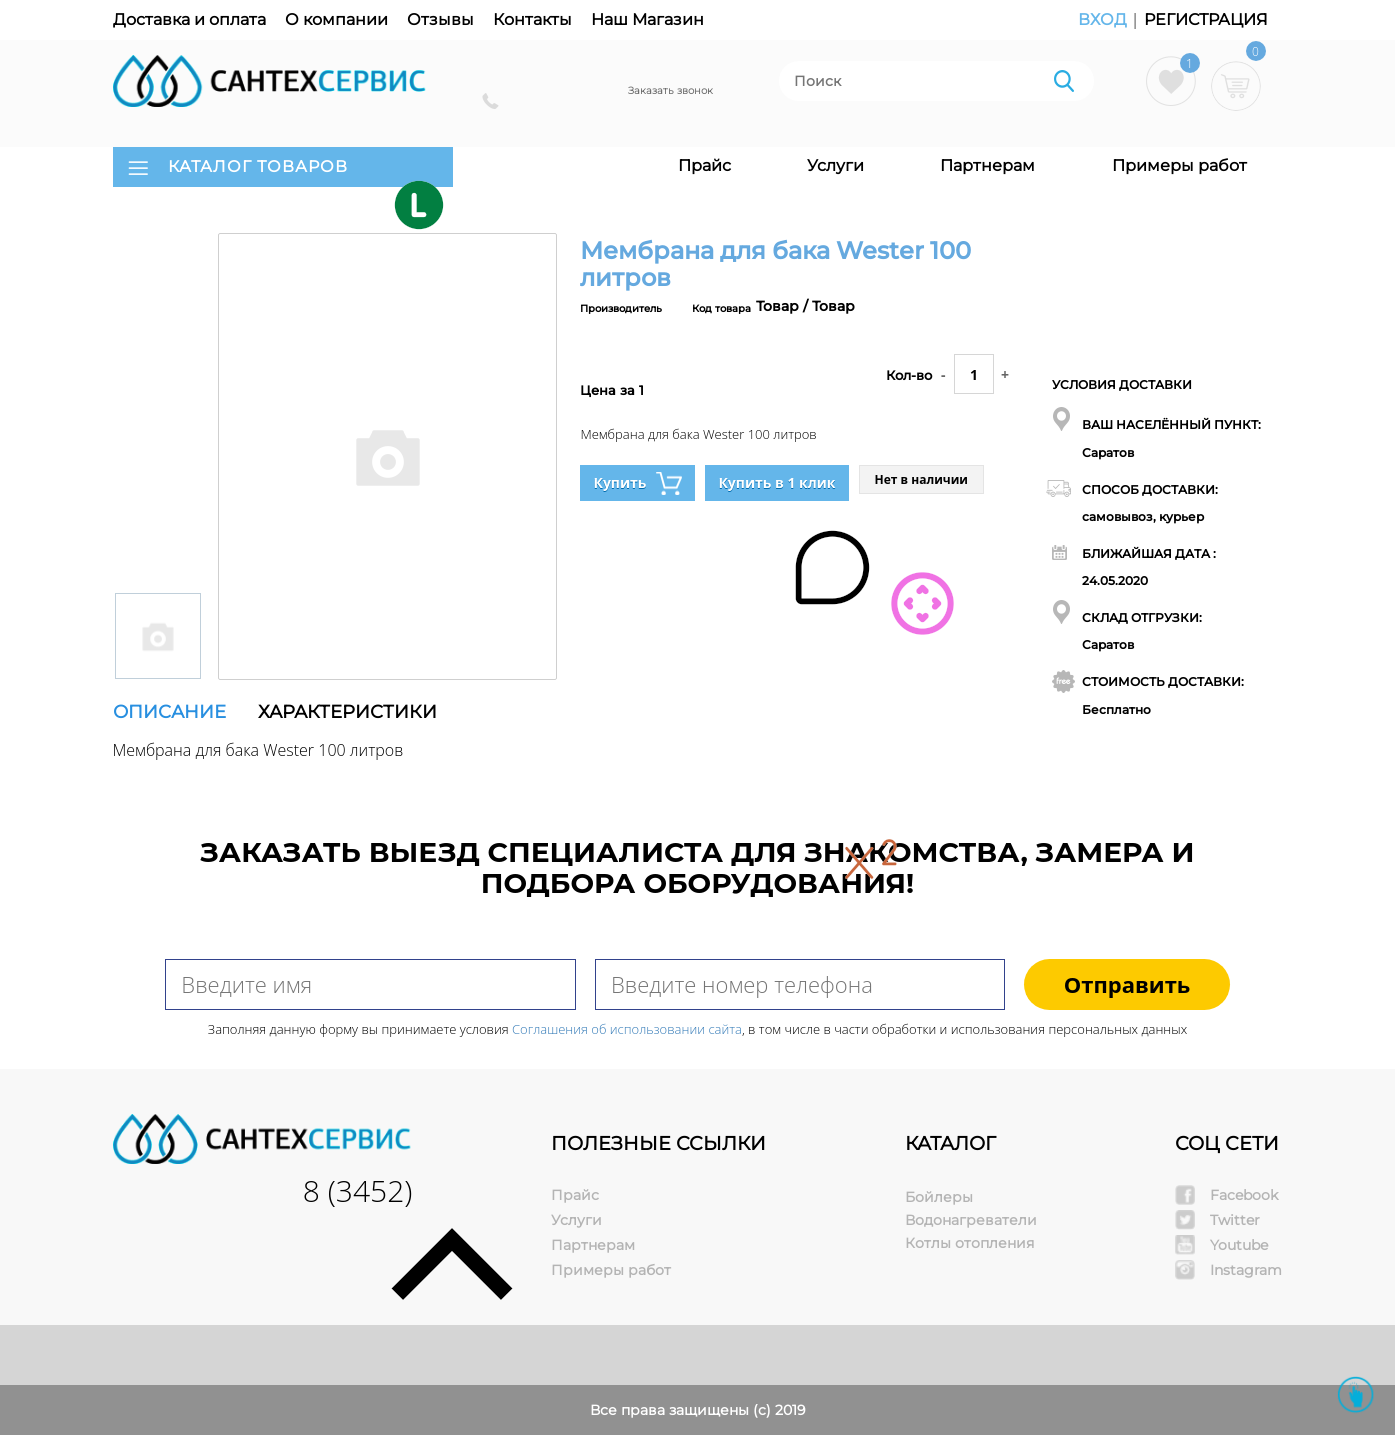  What do you see at coordinates (831, 569) in the screenshot?
I see `open chat or messaging` at bounding box center [831, 569].